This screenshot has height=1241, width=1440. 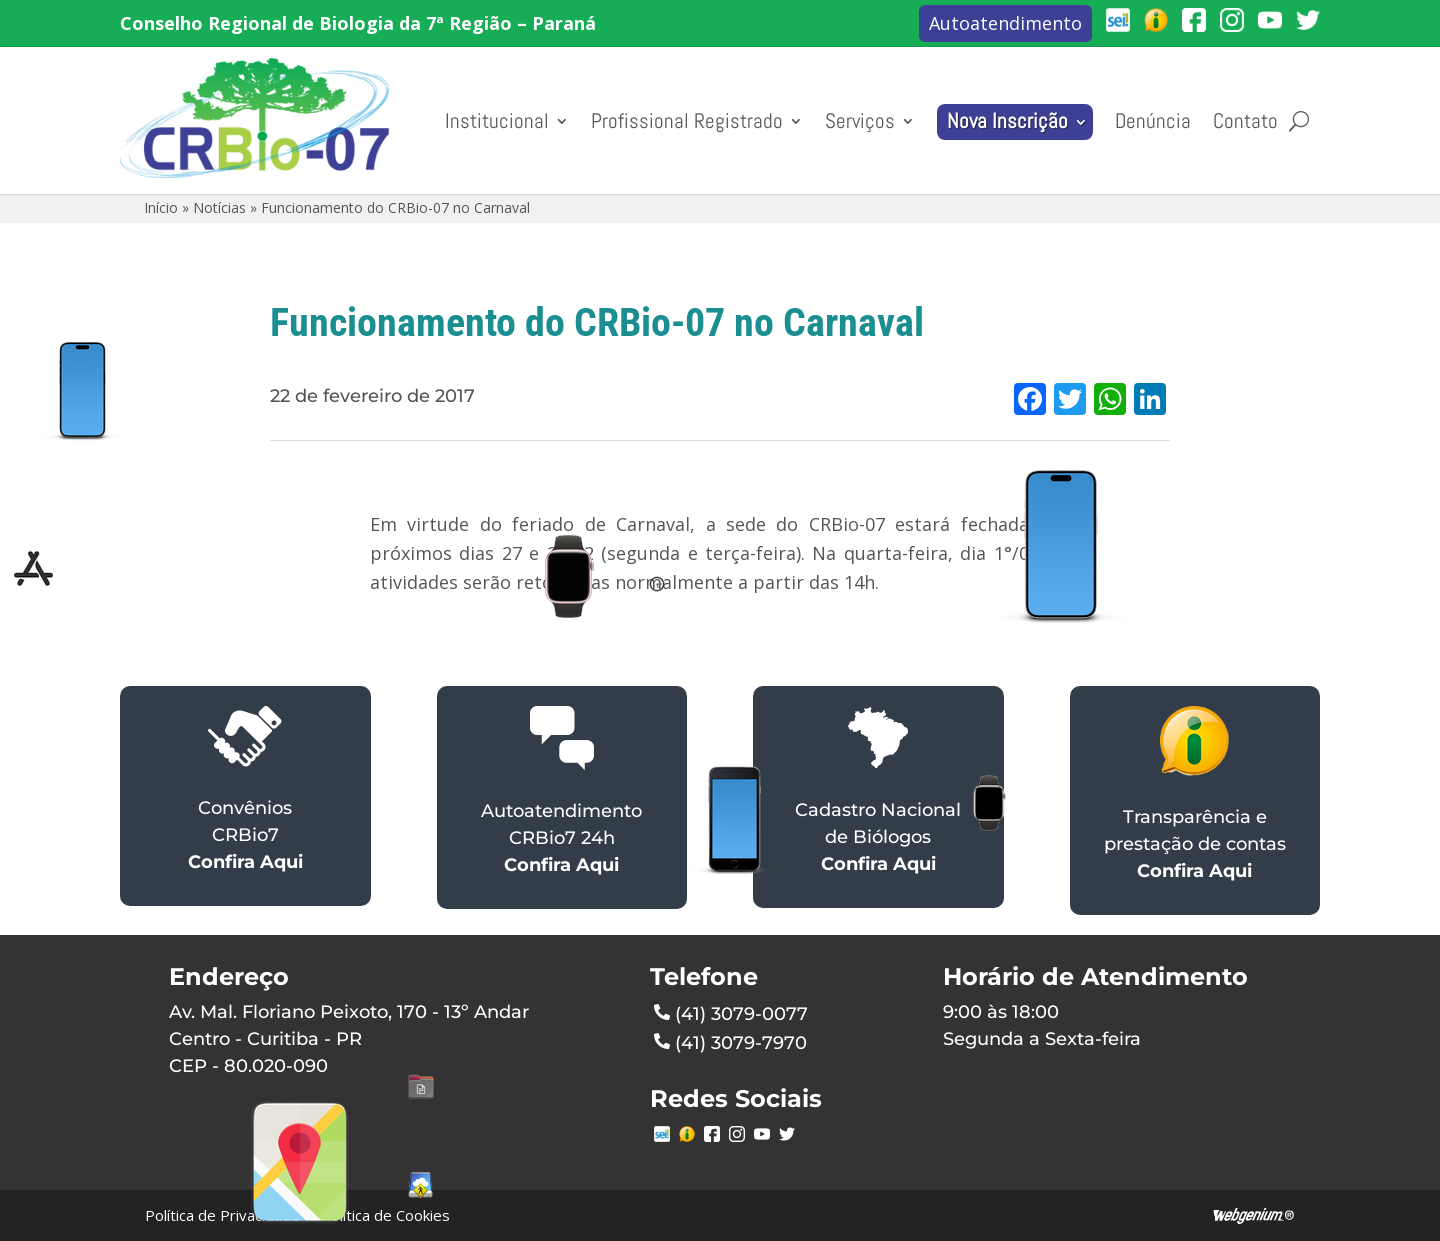 What do you see at coordinates (656, 583) in the screenshot?
I see `view recently accessed files or items` at bounding box center [656, 583].